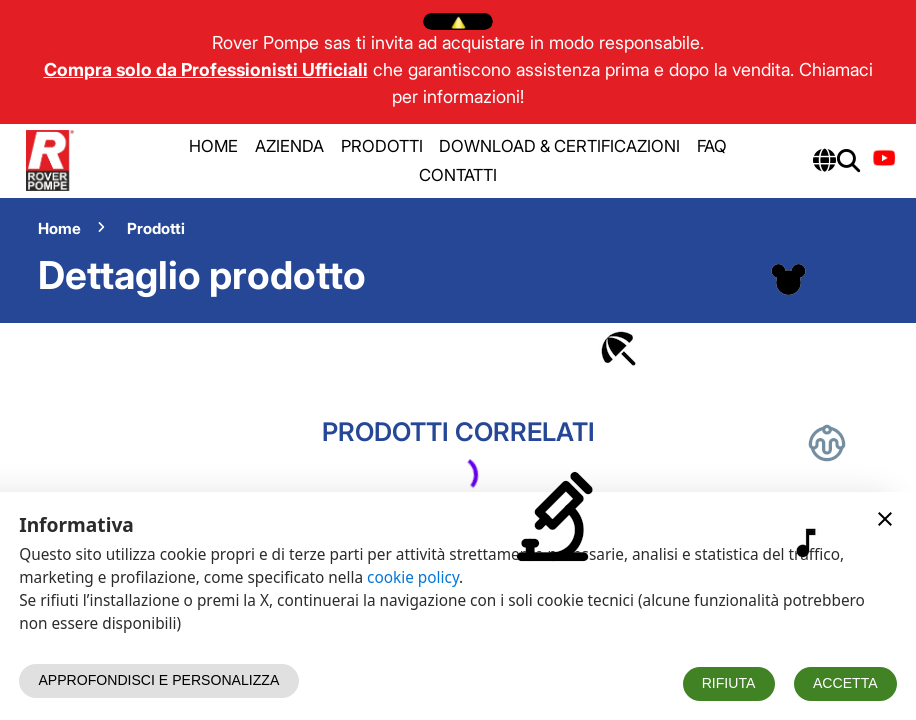 The image size is (916, 720). I want to click on access scientific or research tools, so click(552, 516).